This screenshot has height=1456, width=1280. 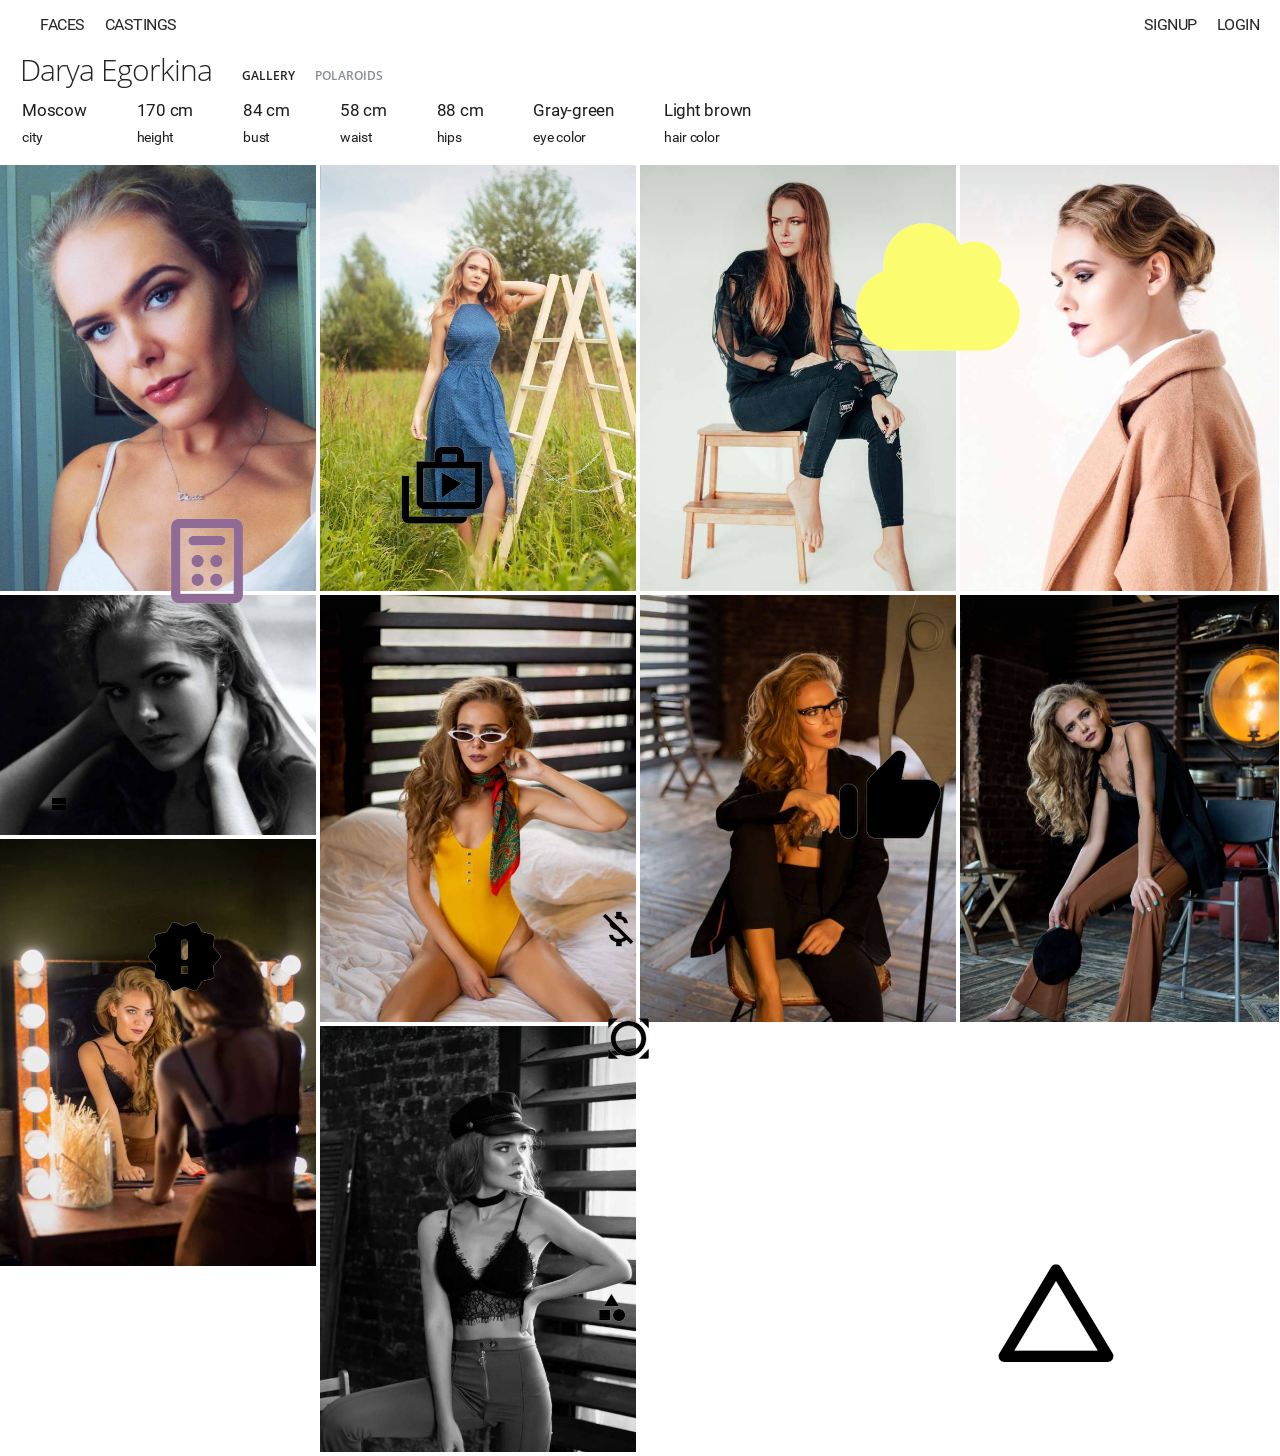 I want to click on vercel platform logo, so click(x=1056, y=1316).